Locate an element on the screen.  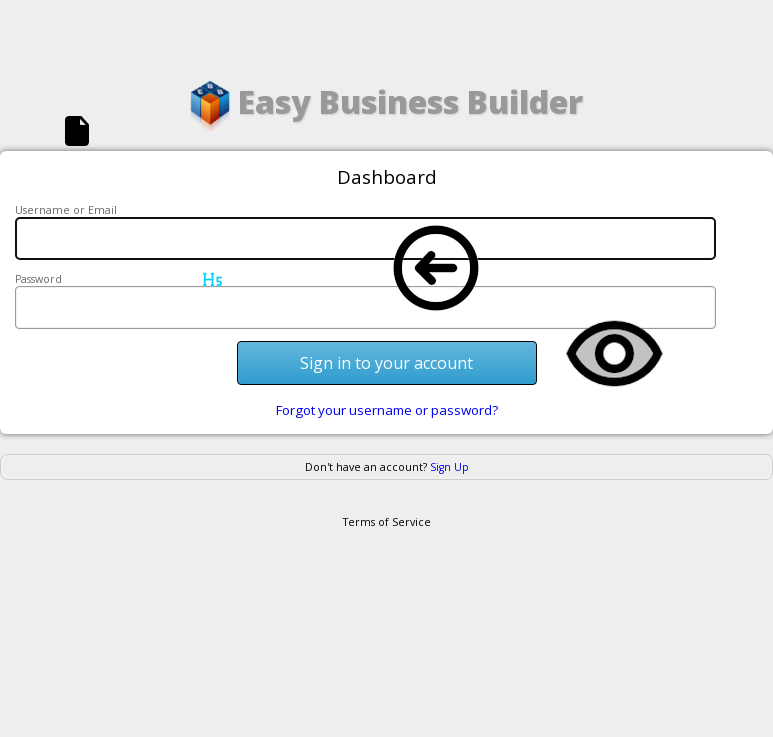
format text as heading level 5 is located at coordinates (212, 279).